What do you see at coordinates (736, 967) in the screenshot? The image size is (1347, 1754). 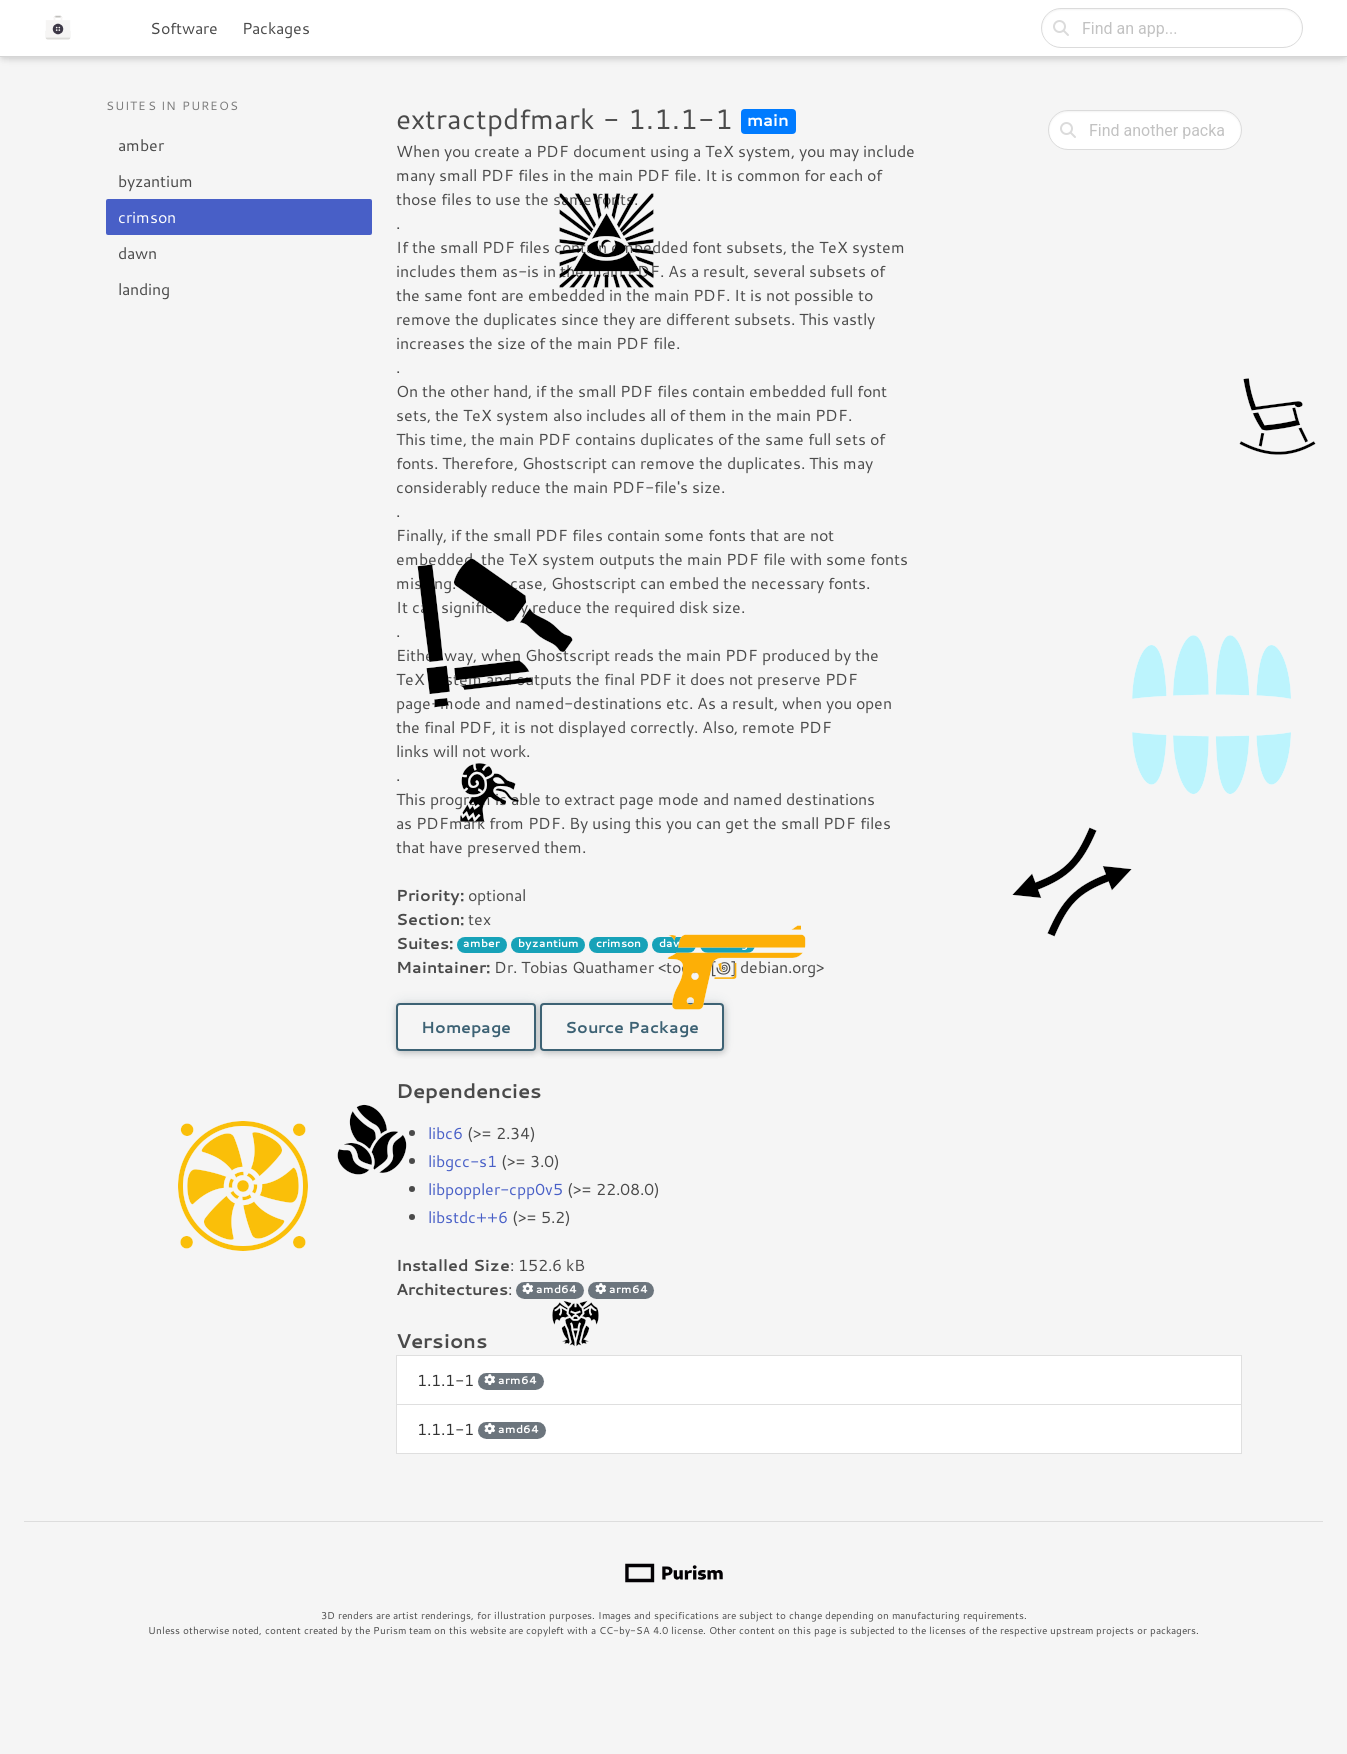 I see `select pistol weapon in game` at bounding box center [736, 967].